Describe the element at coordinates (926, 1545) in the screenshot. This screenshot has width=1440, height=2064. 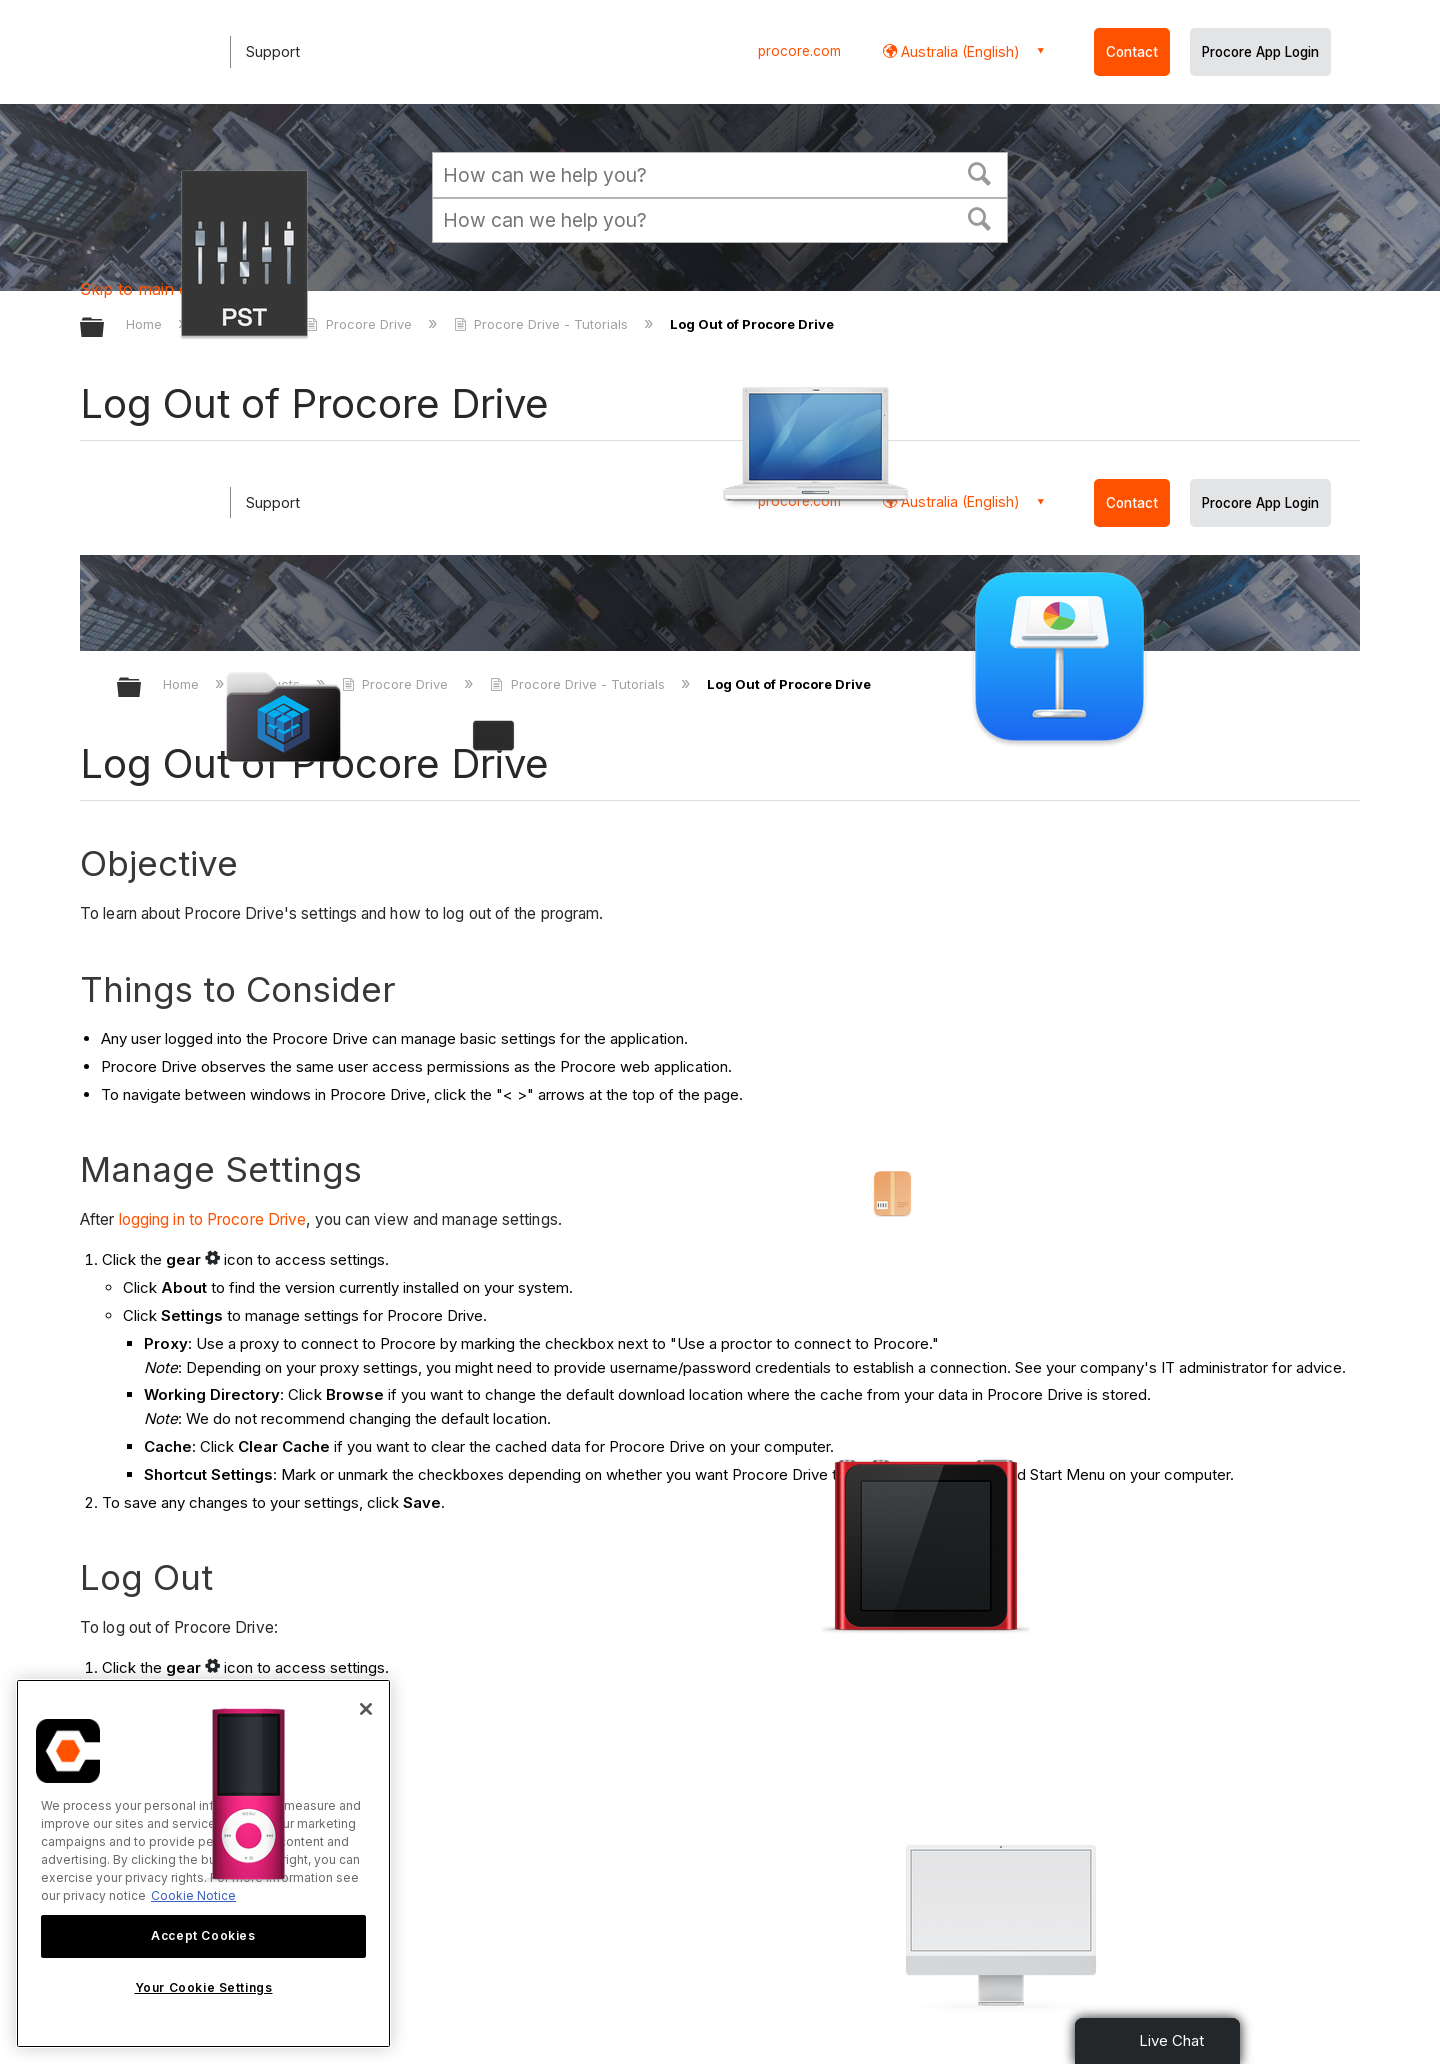
I see `represents a connected iPod nano device` at that location.